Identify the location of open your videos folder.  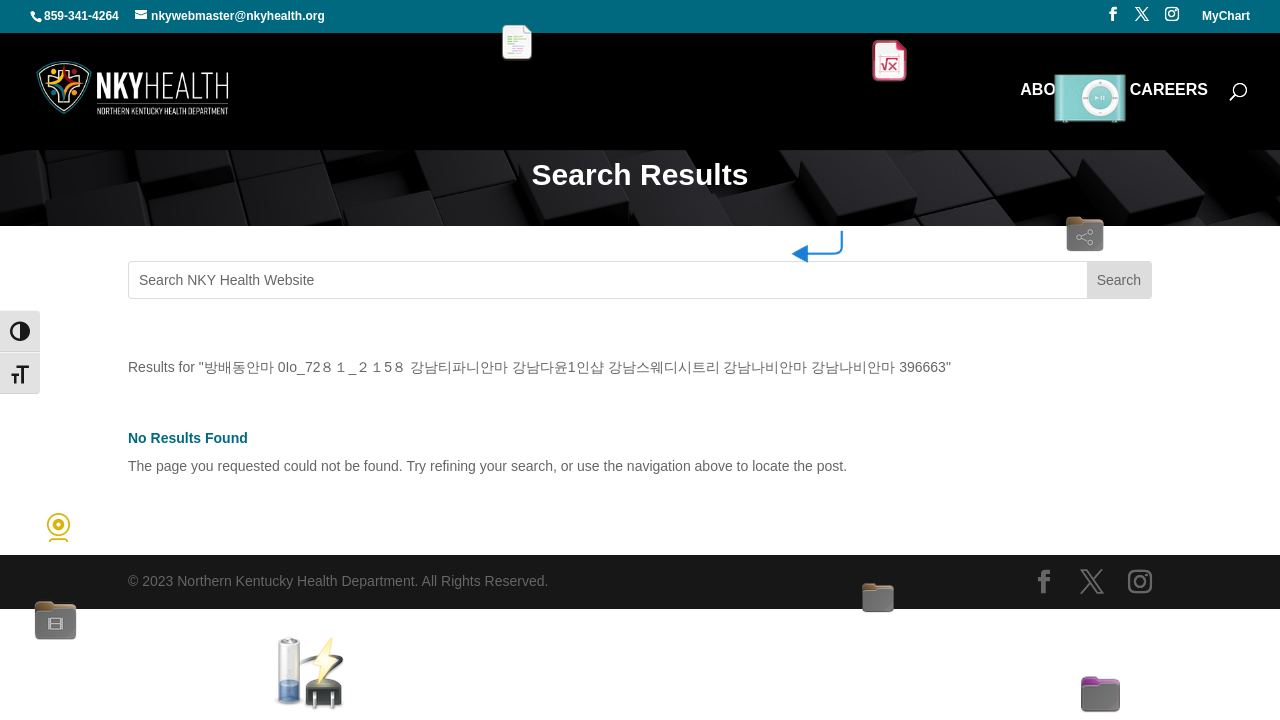
(55, 620).